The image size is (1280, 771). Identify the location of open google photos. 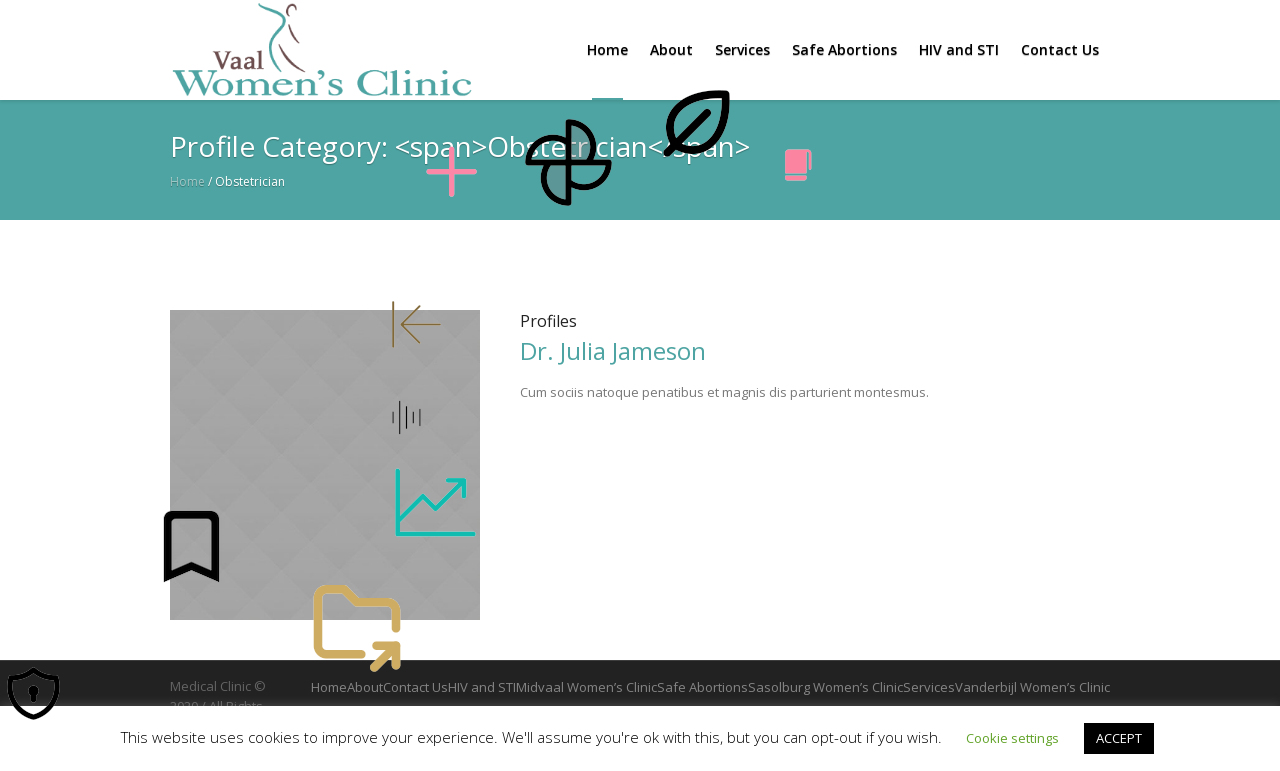
(568, 162).